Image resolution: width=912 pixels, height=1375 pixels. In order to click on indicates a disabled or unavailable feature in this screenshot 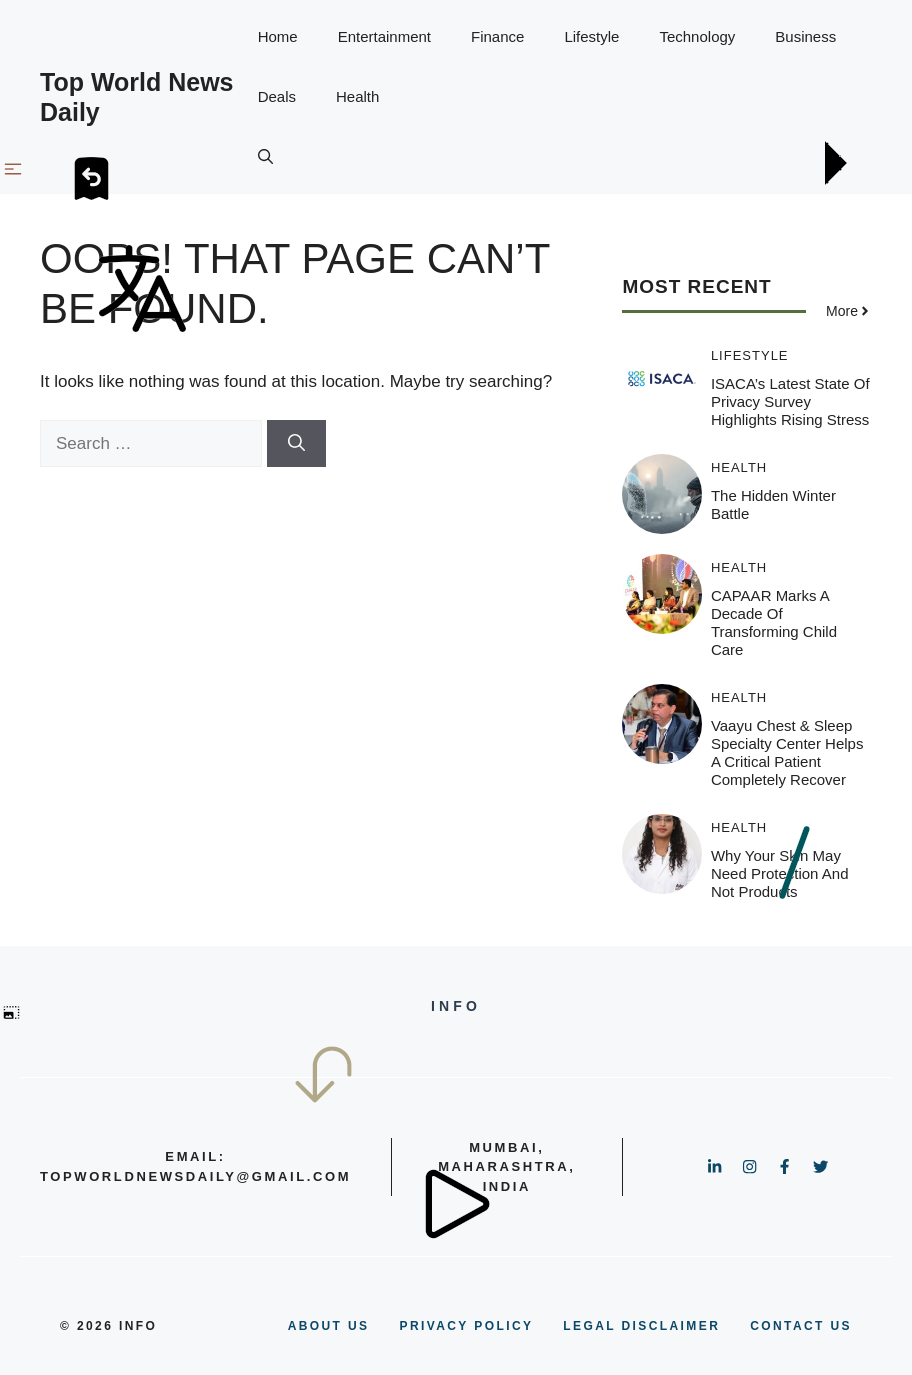, I will do `click(794, 862)`.